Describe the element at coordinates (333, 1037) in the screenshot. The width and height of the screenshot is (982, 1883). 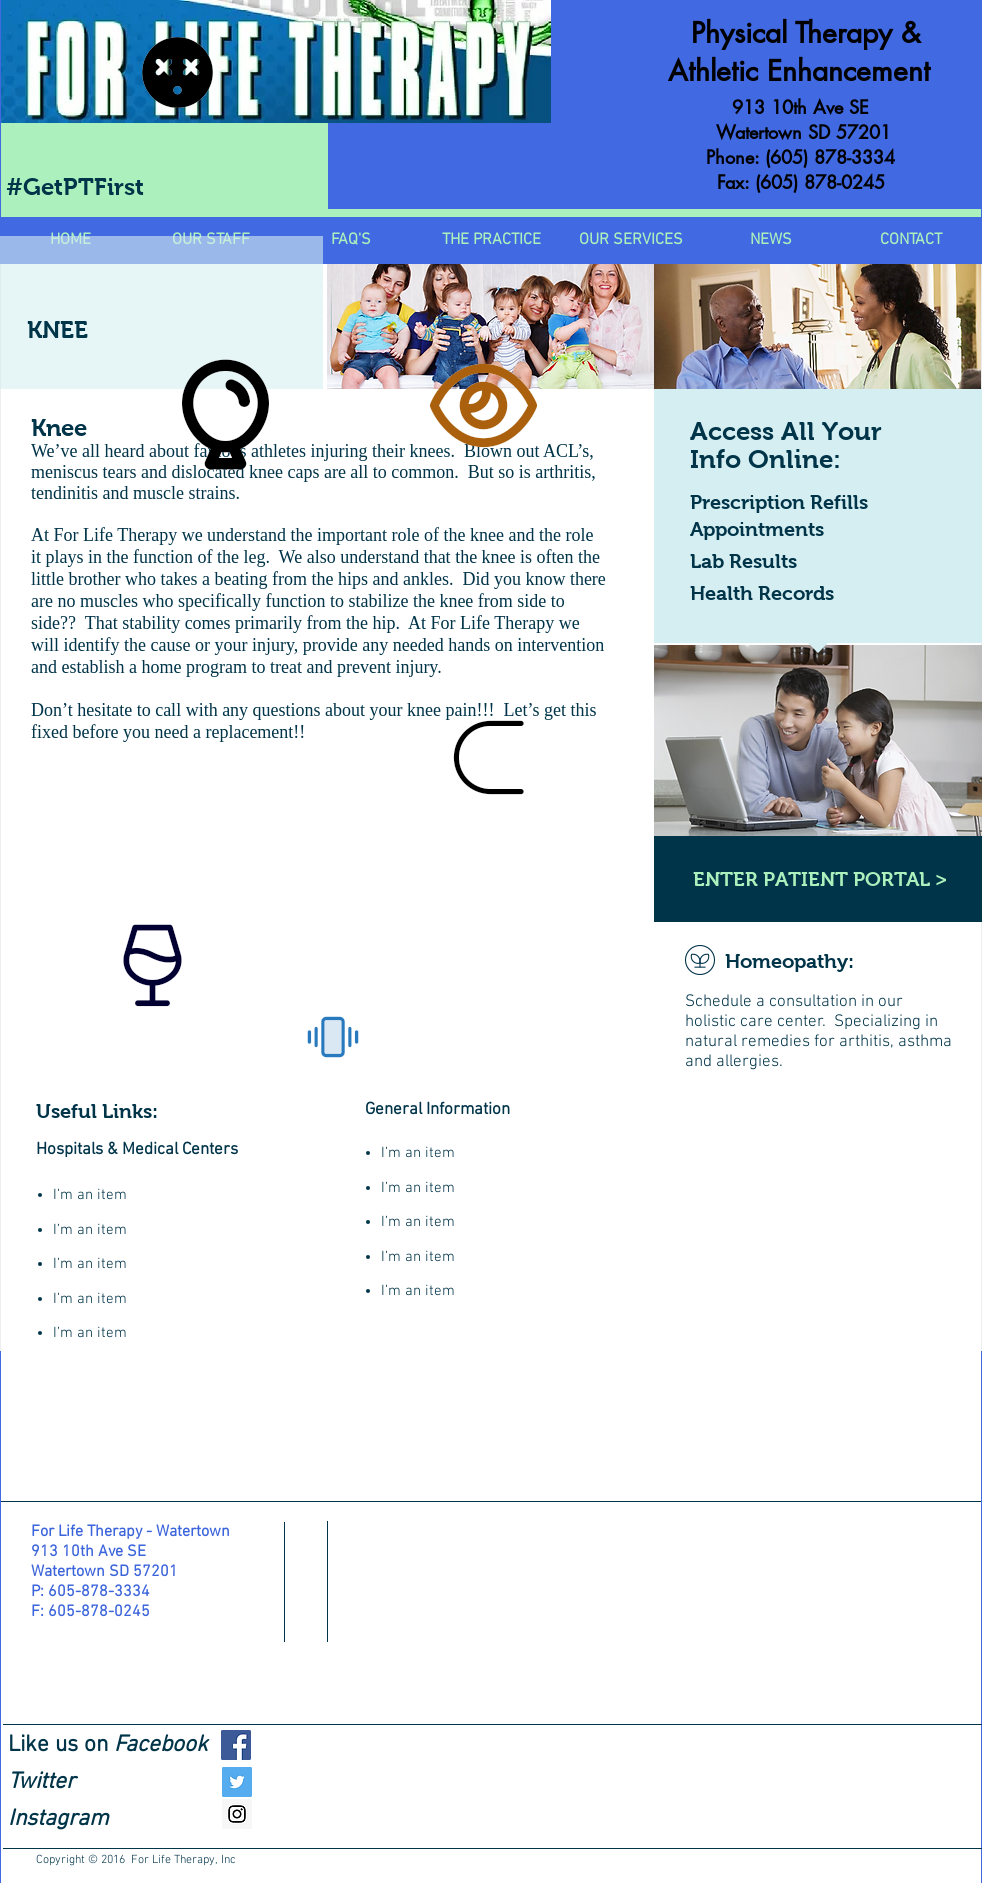
I see `toggle vibration mode on your device` at that location.